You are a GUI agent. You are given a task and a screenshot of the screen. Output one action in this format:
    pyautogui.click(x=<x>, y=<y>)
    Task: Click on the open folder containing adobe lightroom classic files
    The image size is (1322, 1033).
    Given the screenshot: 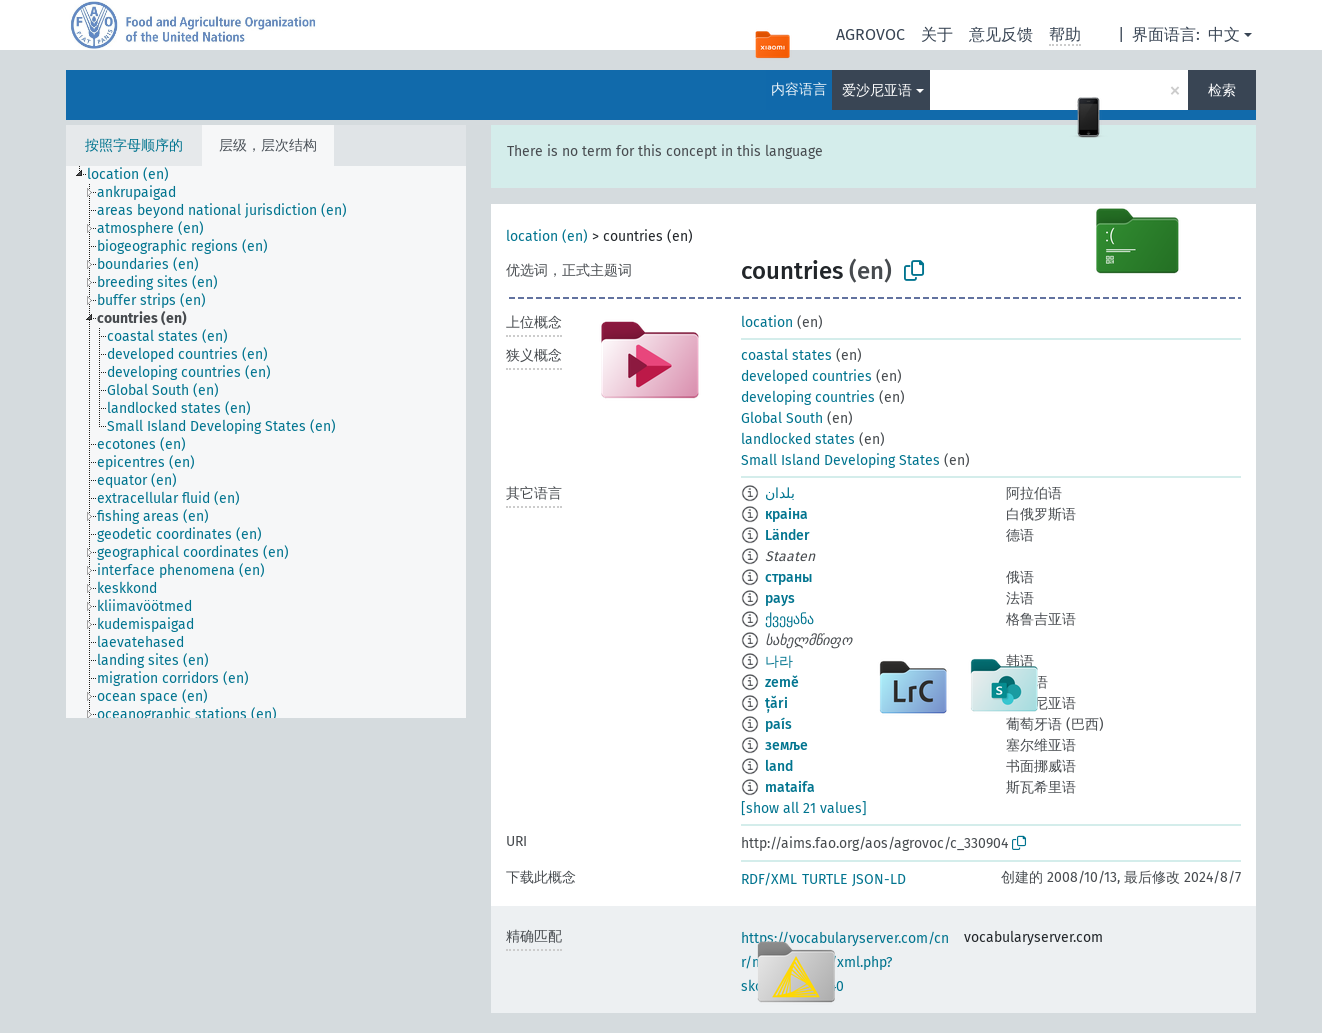 What is the action you would take?
    pyautogui.click(x=913, y=689)
    